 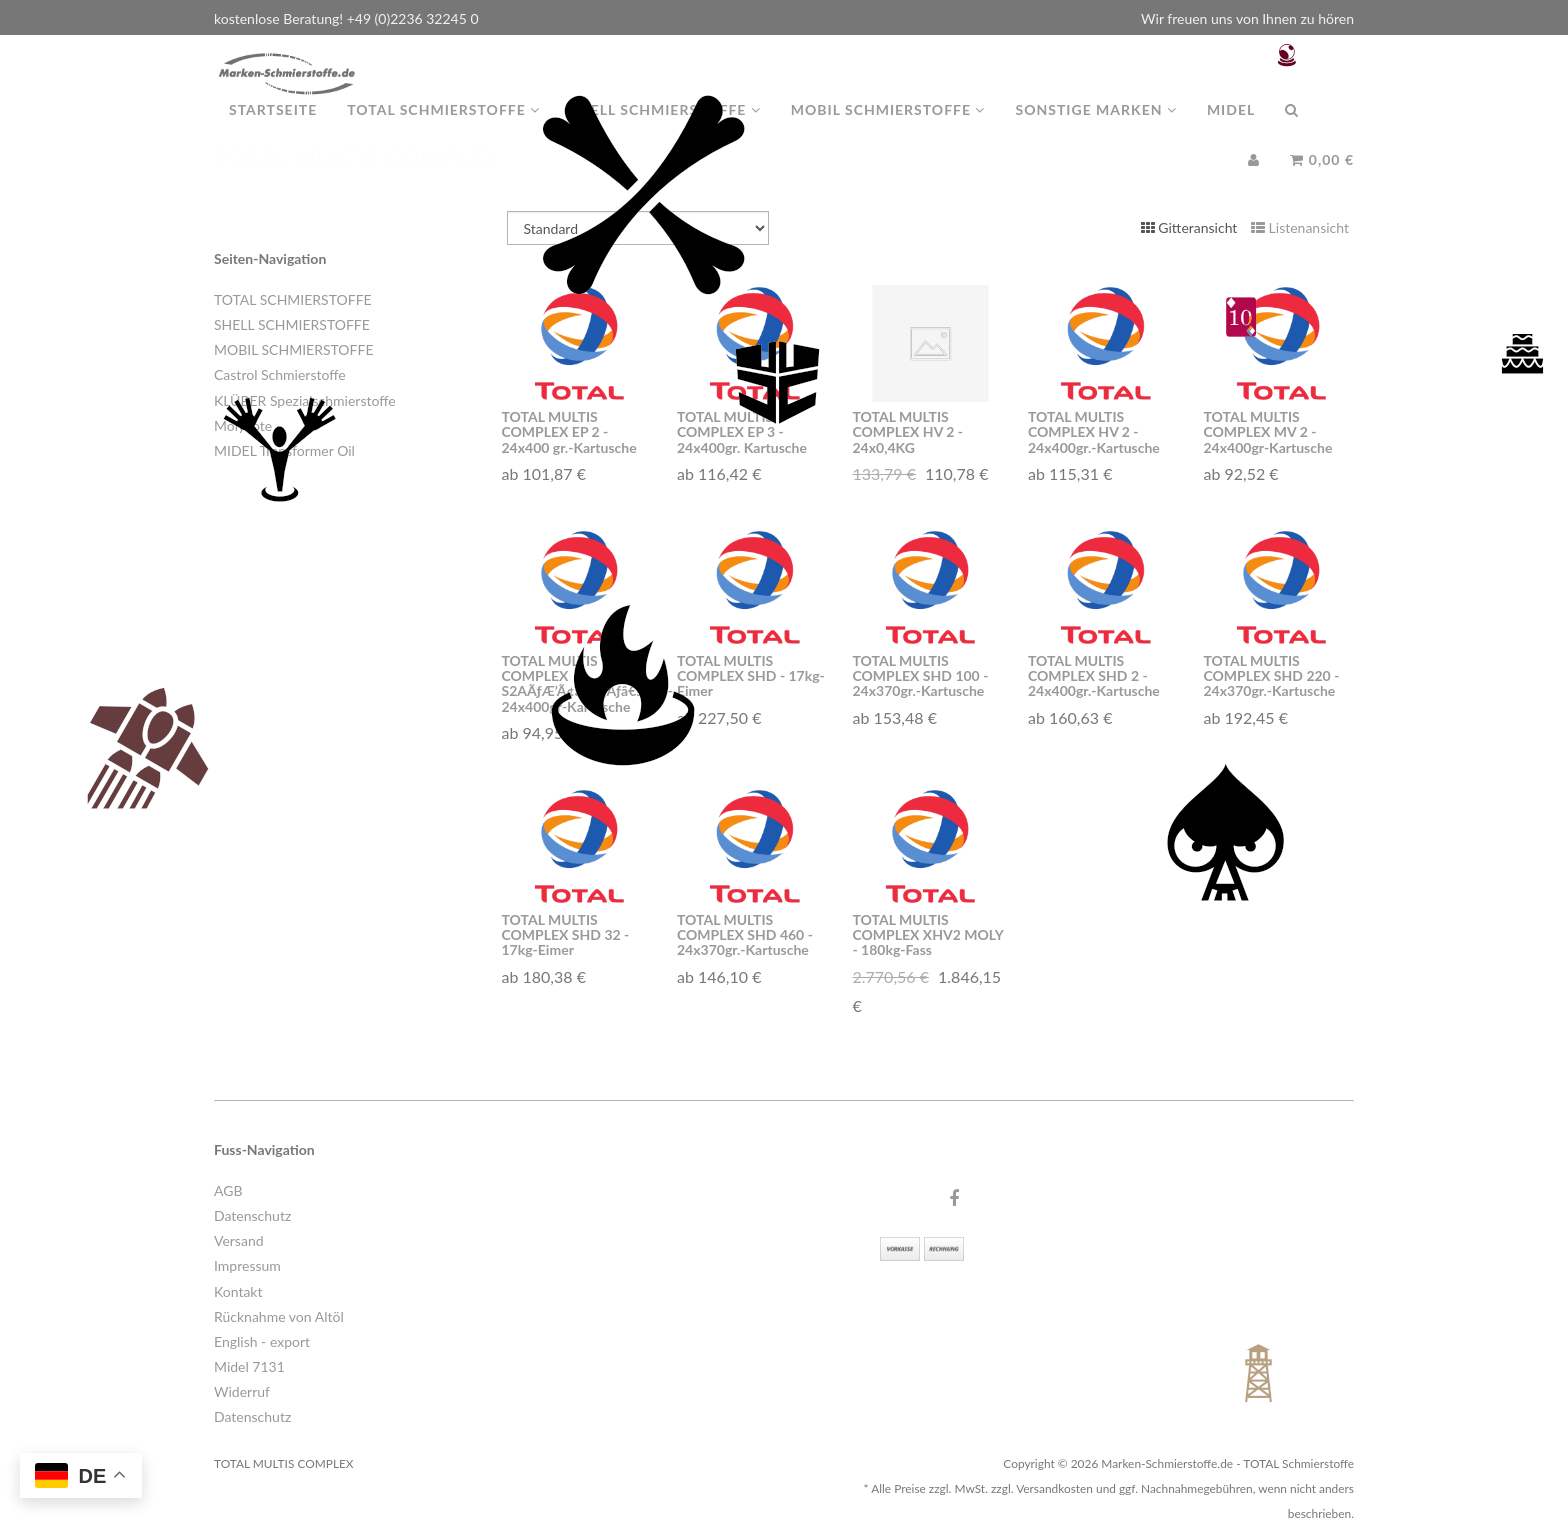 What do you see at coordinates (643, 195) in the screenshot?
I see `indicates danger or deadly hazard in game` at bounding box center [643, 195].